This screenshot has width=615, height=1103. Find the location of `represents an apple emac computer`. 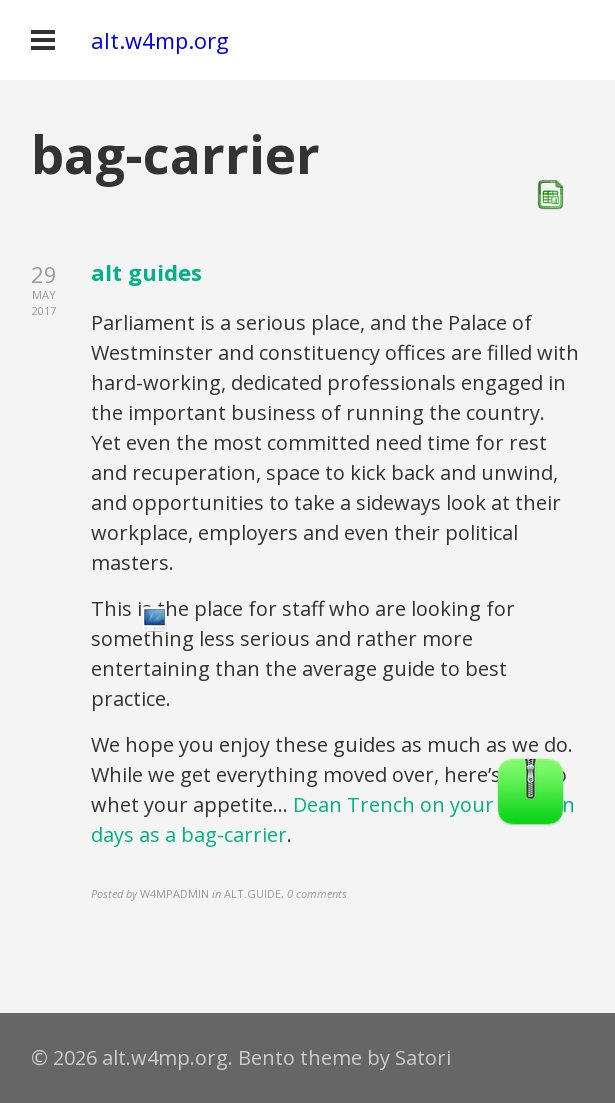

represents an apple emac computer is located at coordinates (154, 619).